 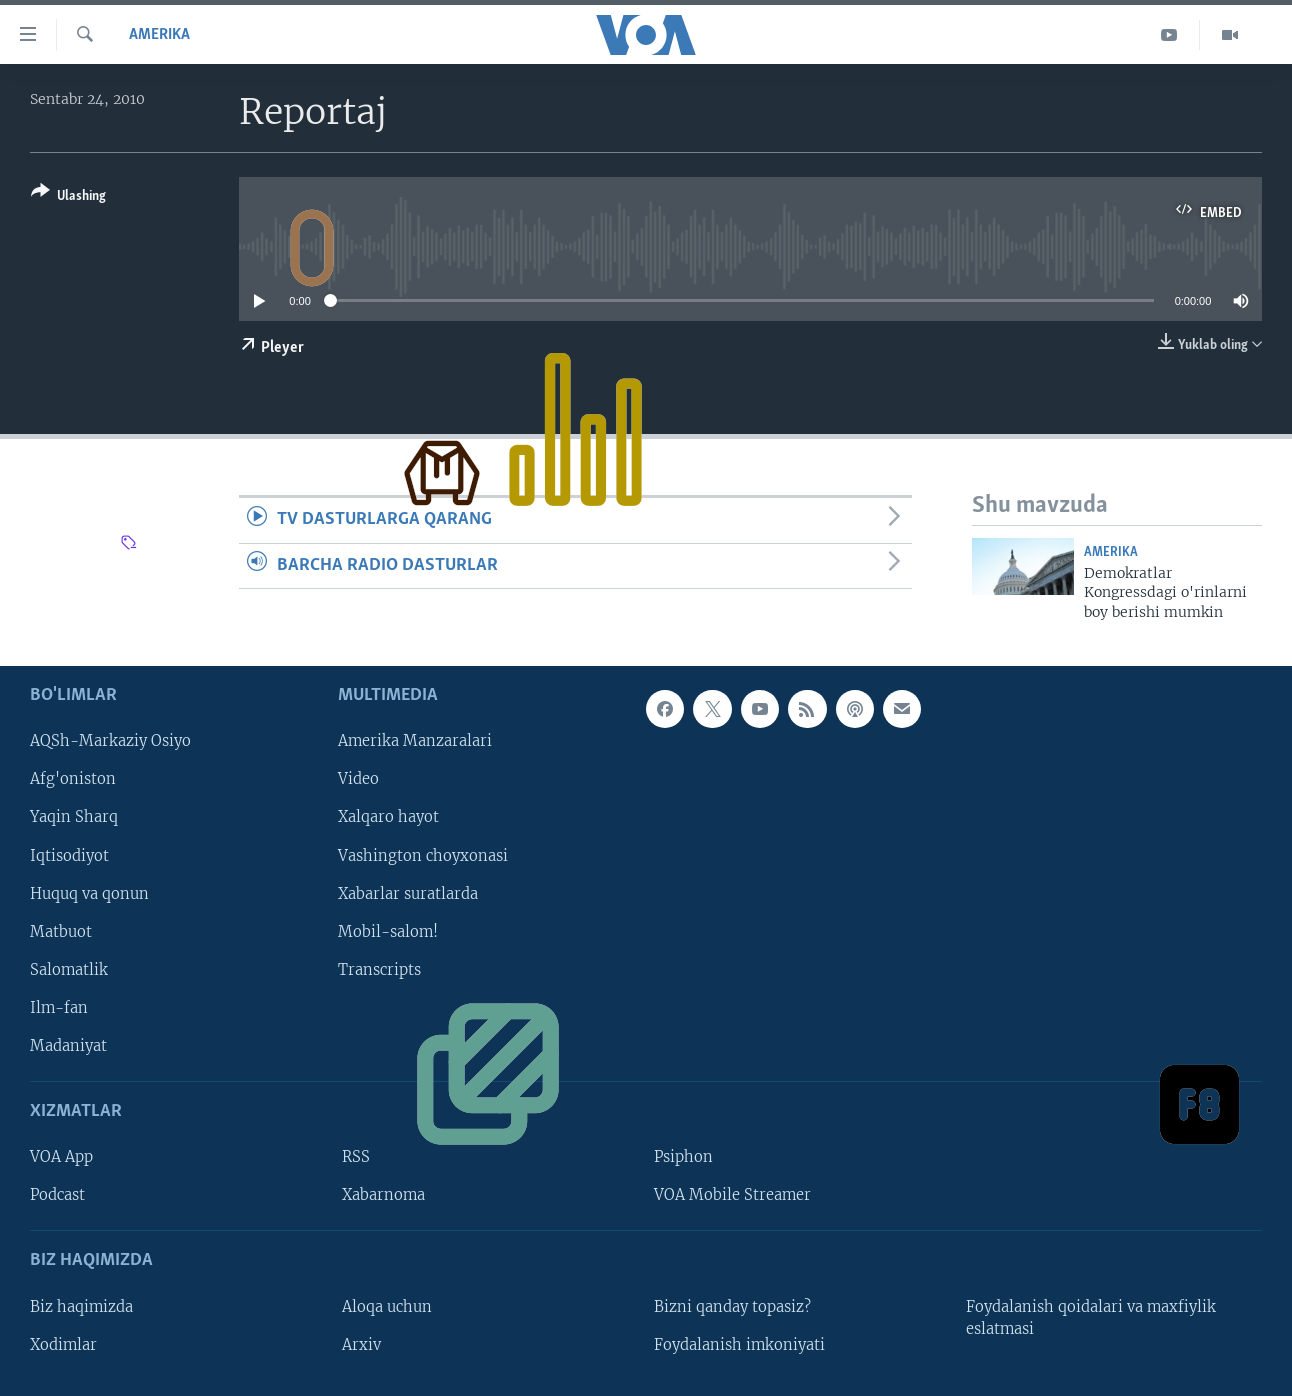 I want to click on view statistics and analytics, so click(x=575, y=429).